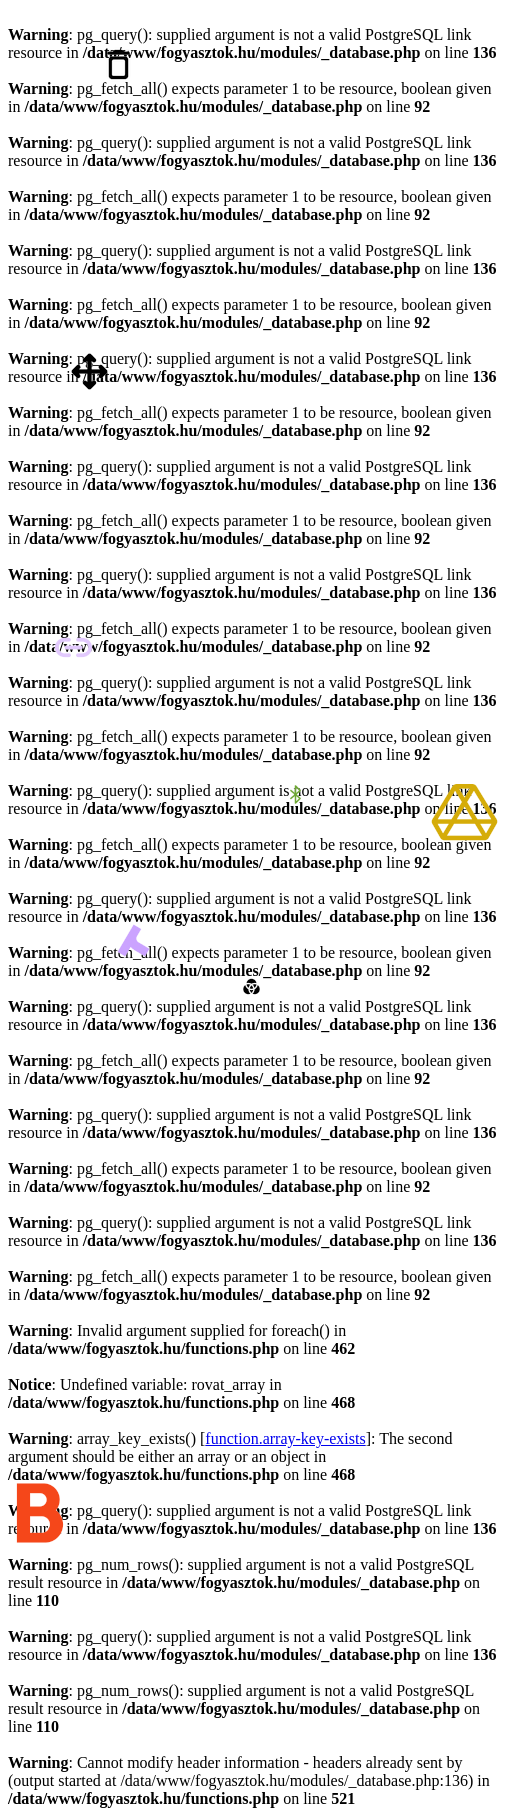  What do you see at coordinates (89, 371) in the screenshot?
I see `move or reposition an element` at bounding box center [89, 371].